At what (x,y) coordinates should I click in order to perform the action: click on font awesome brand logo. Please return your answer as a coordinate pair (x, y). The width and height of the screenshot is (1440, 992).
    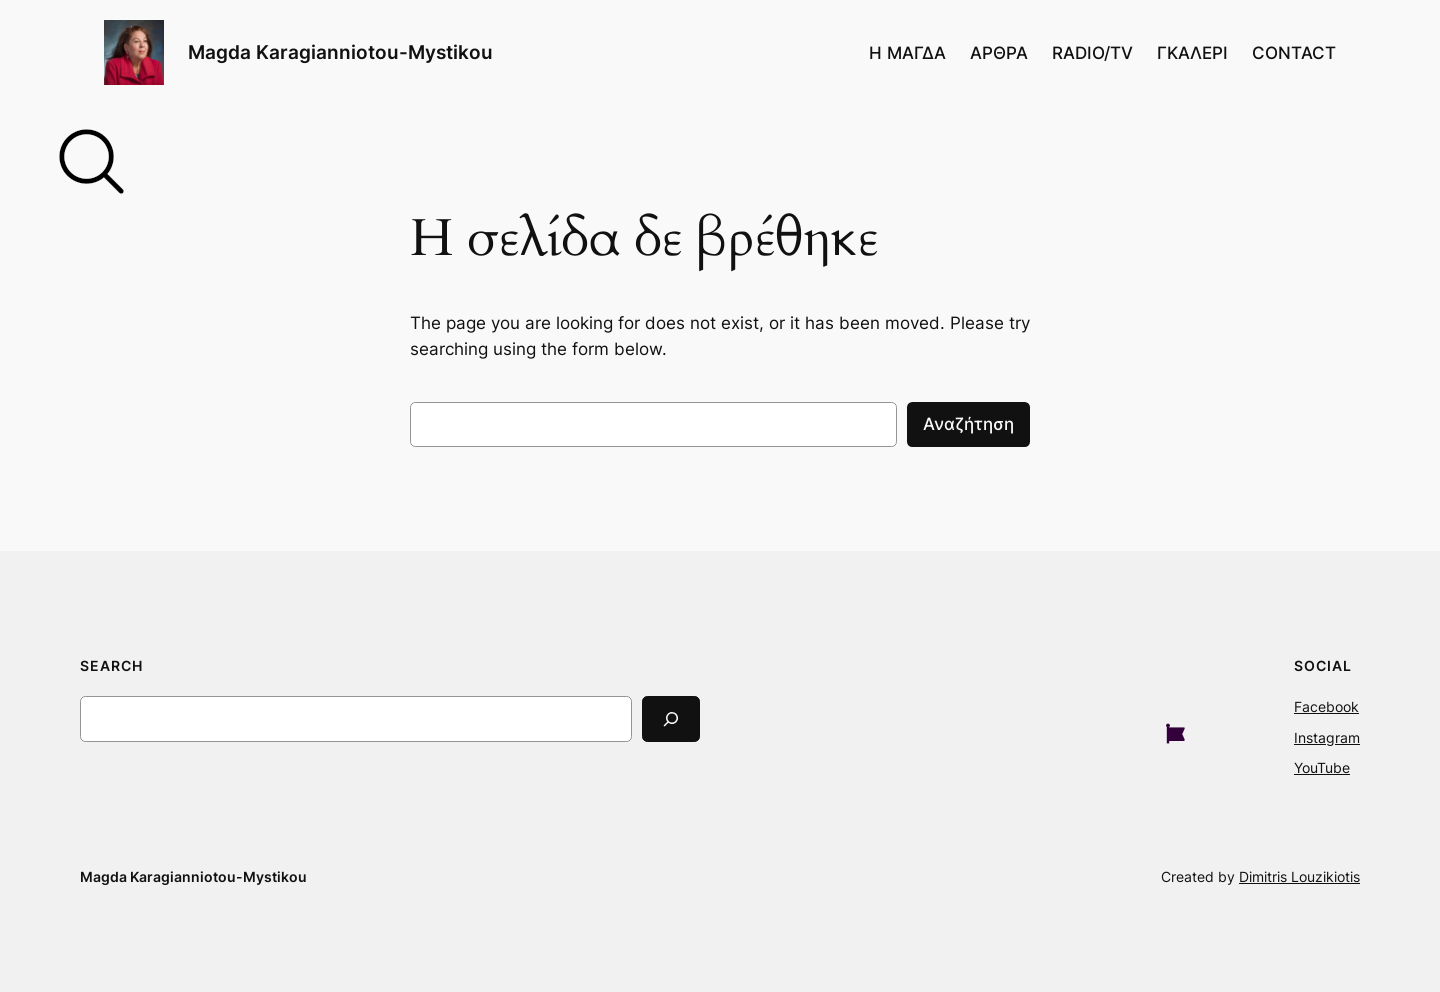
    Looking at the image, I should click on (1175, 733).